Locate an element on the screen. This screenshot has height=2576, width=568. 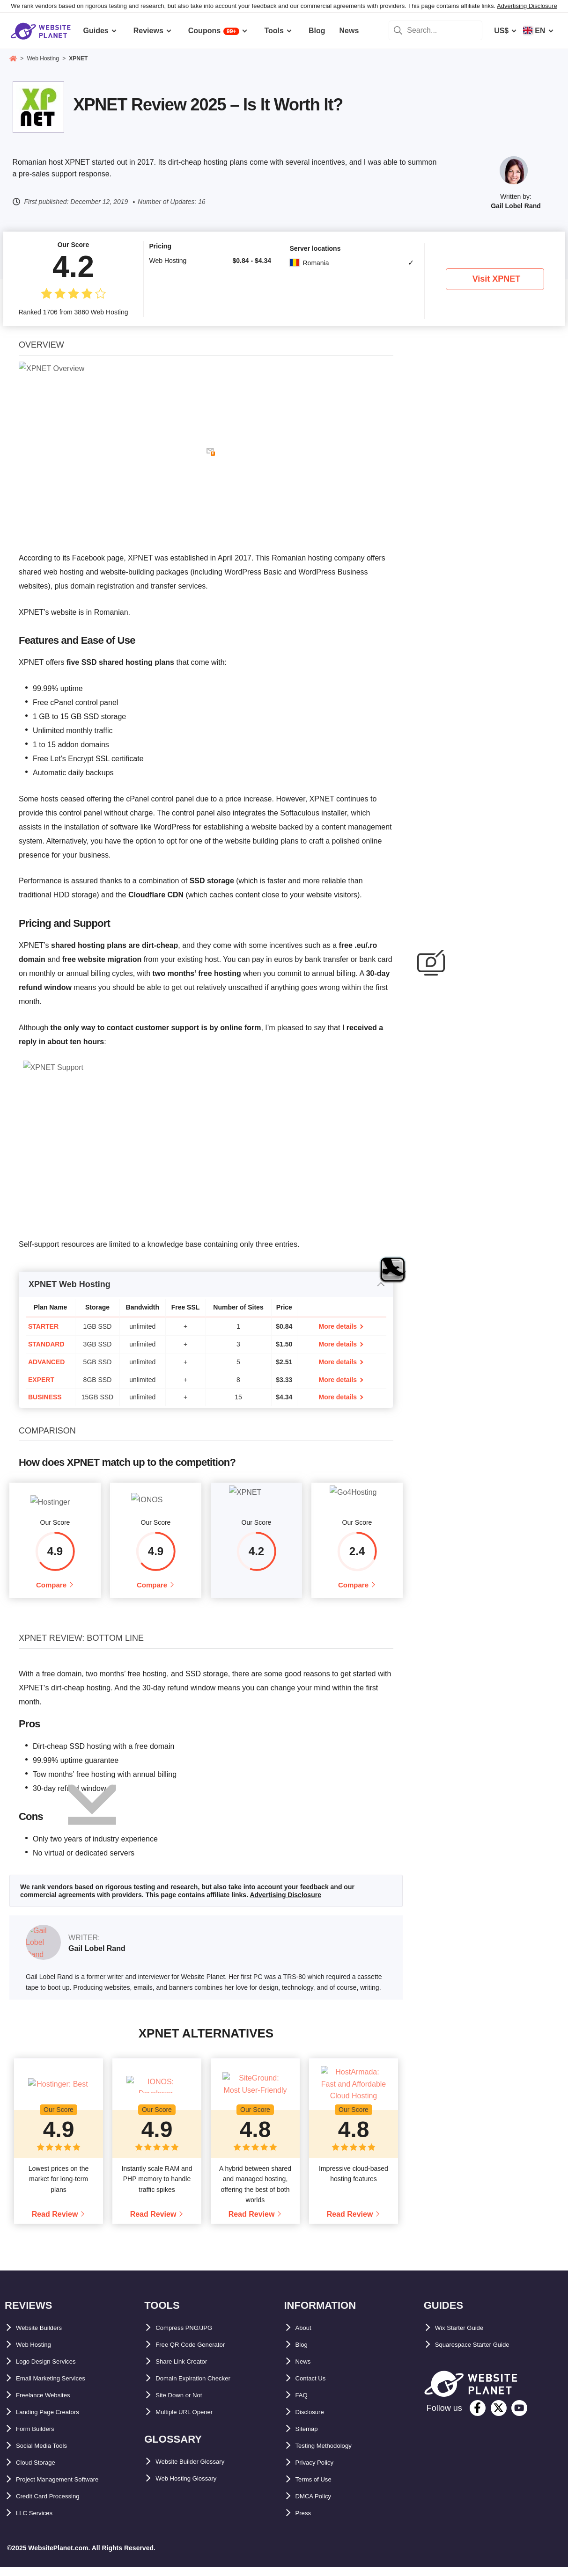
scroll to bottom of page or list is located at coordinates (92, 1805).